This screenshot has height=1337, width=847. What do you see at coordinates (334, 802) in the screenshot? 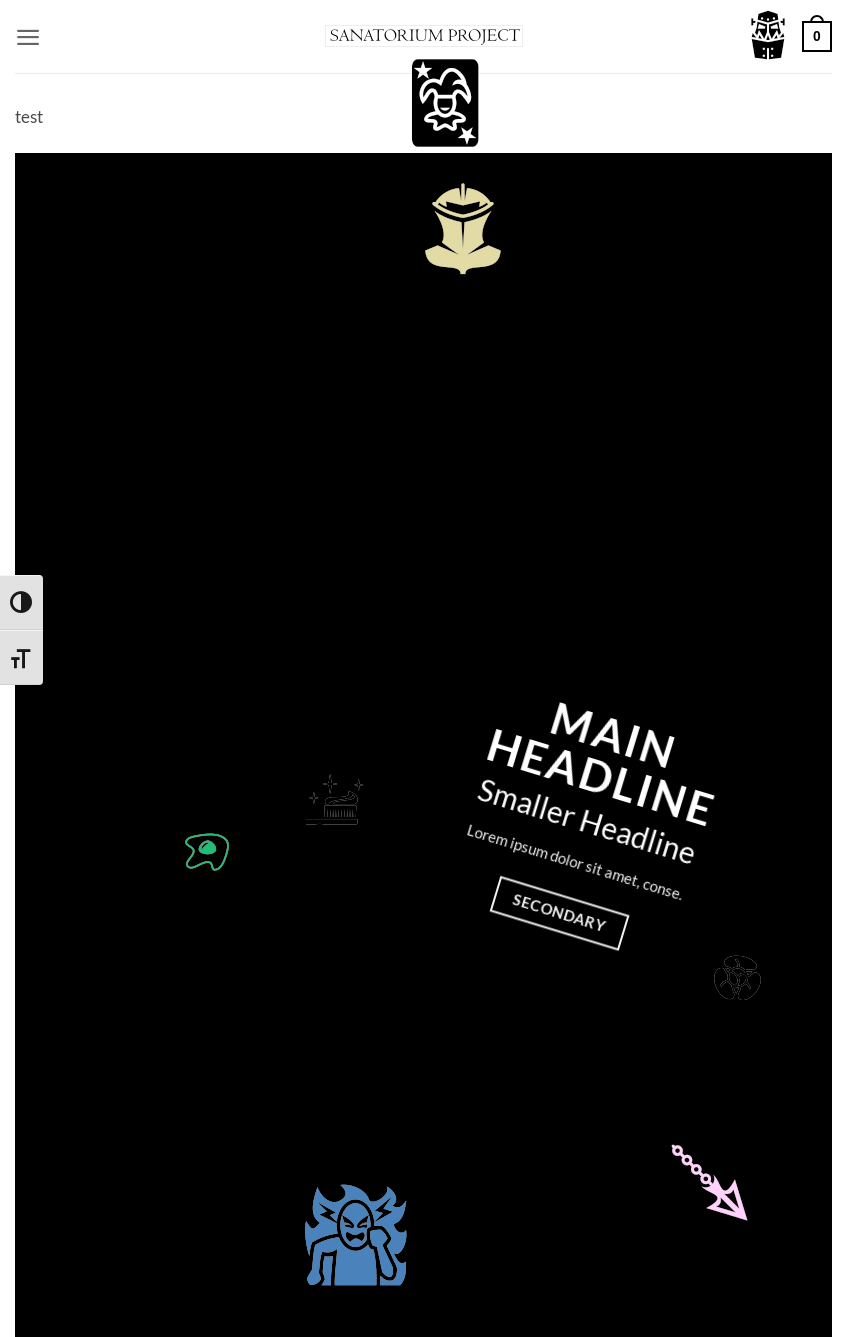
I see `access dental care or oral hygiene settings` at bounding box center [334, 802].